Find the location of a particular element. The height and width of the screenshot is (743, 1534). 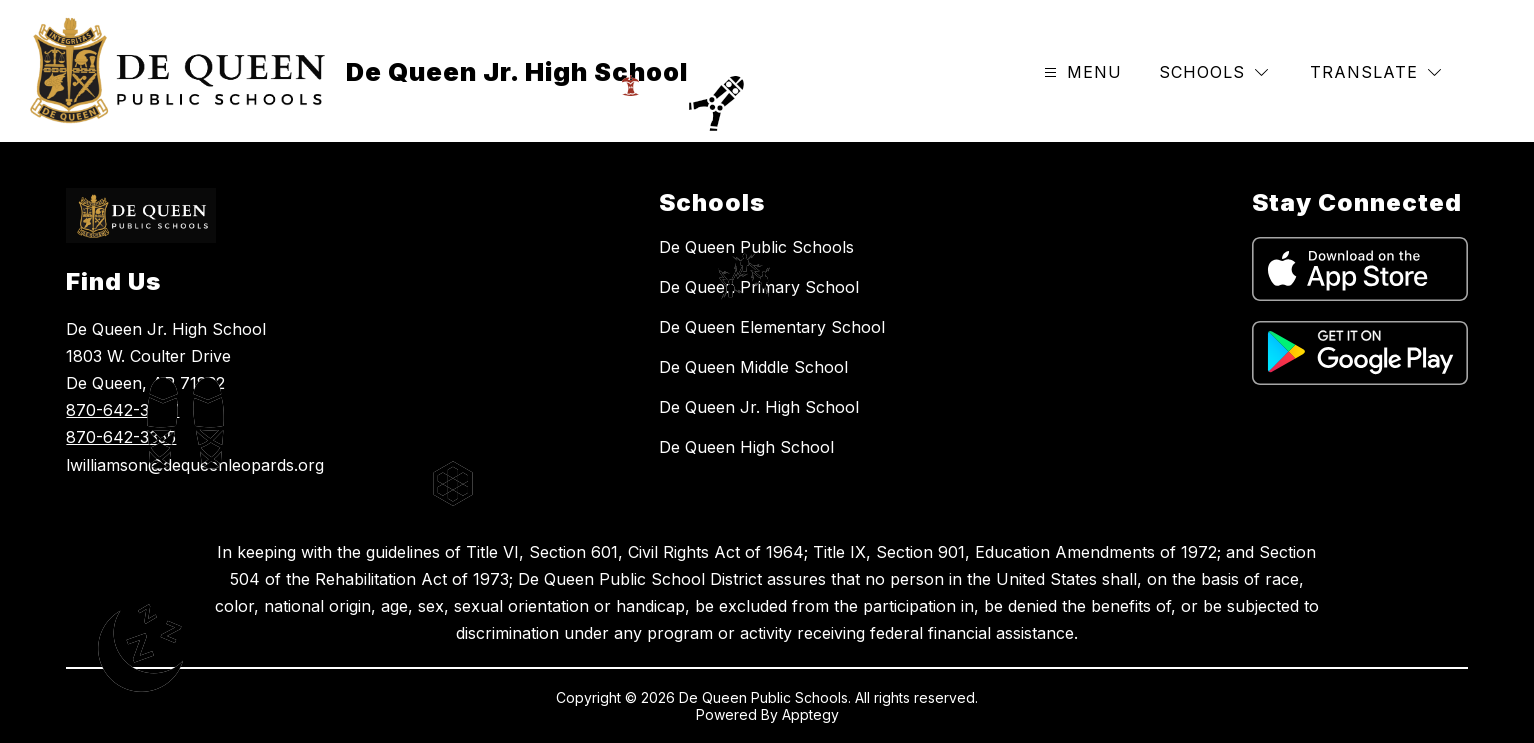

indicates food waste or compost category is located at coordinates (630, 85).